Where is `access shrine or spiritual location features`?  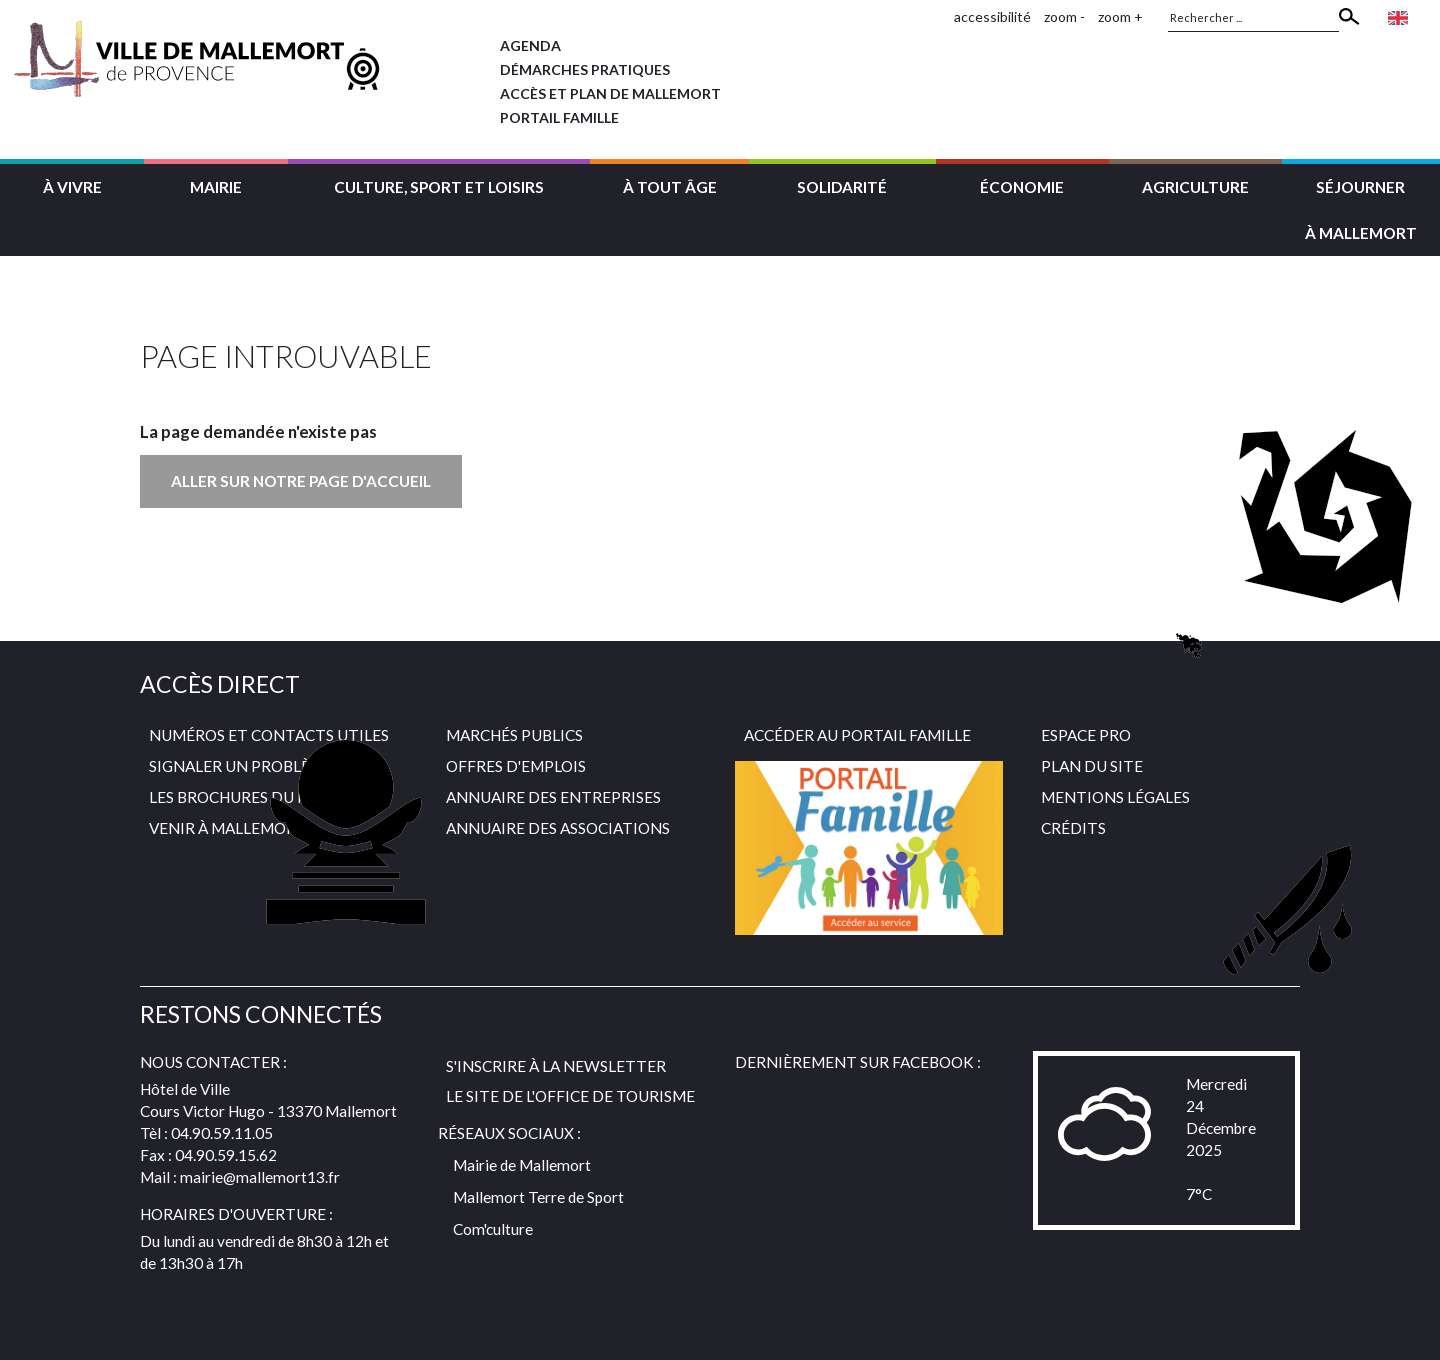
access shrine or spiritual location features is located at coordinates (346, 832).